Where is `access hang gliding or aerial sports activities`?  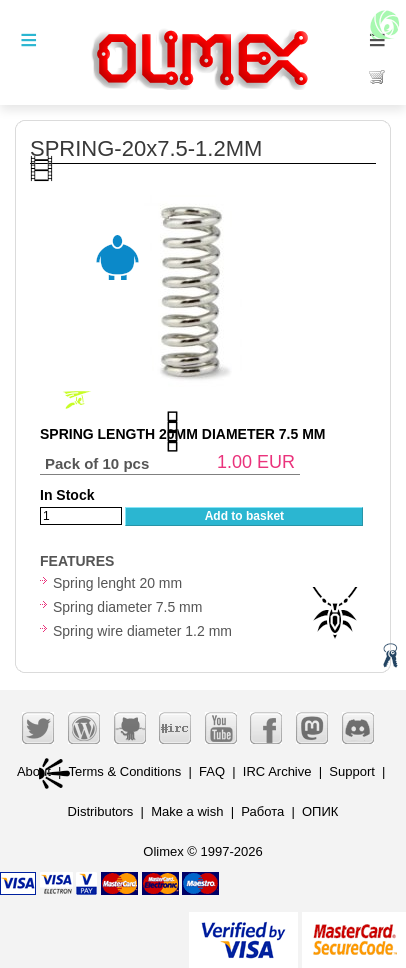
access hang gliding or aerial sports activities is located at coordinates (77, 400).